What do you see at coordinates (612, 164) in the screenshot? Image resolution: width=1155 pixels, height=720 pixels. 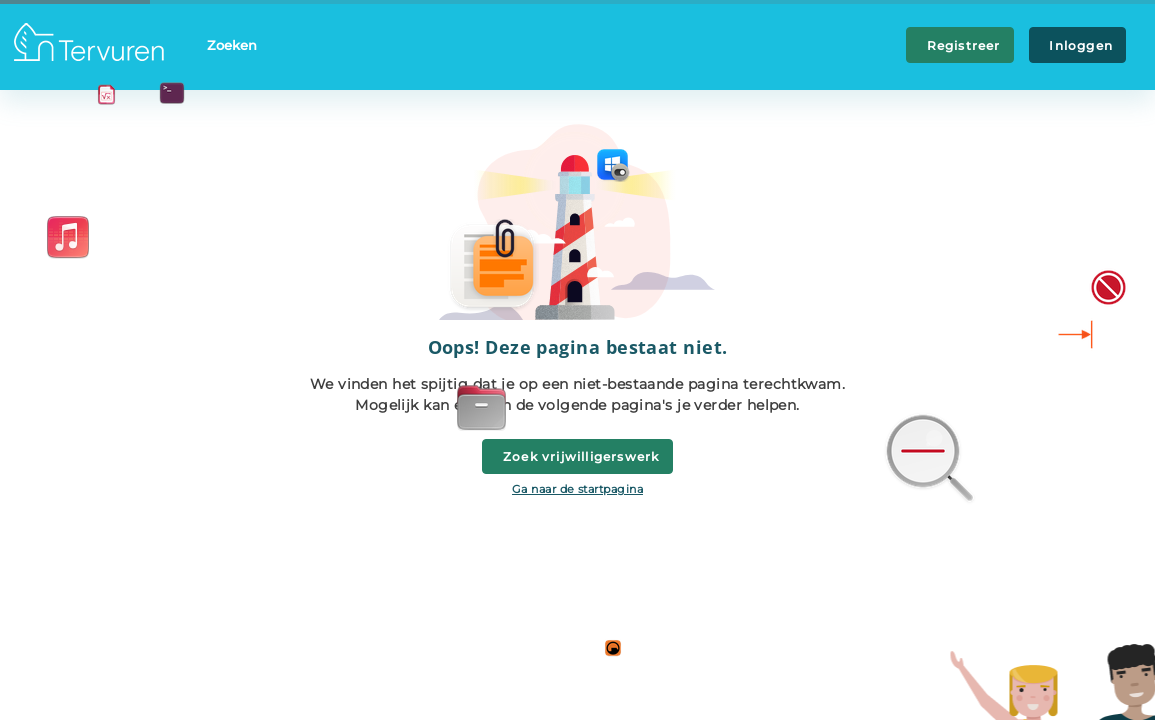 I see `launch winetricks to configure wine settings` at bounding box center [612, 164].